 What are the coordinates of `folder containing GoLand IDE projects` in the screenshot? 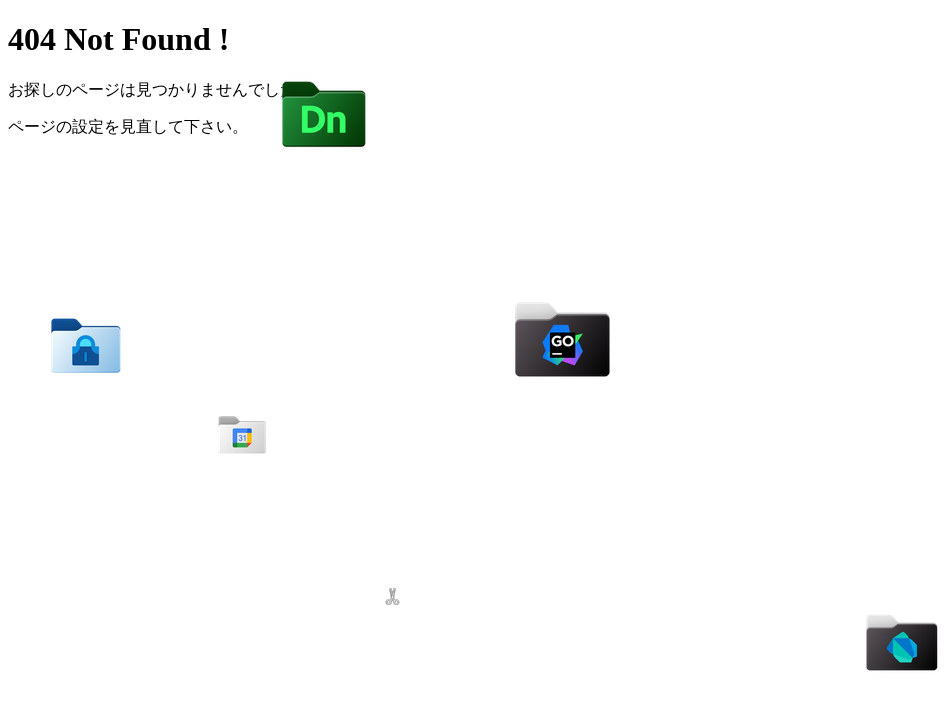 It's located at (562, 342).